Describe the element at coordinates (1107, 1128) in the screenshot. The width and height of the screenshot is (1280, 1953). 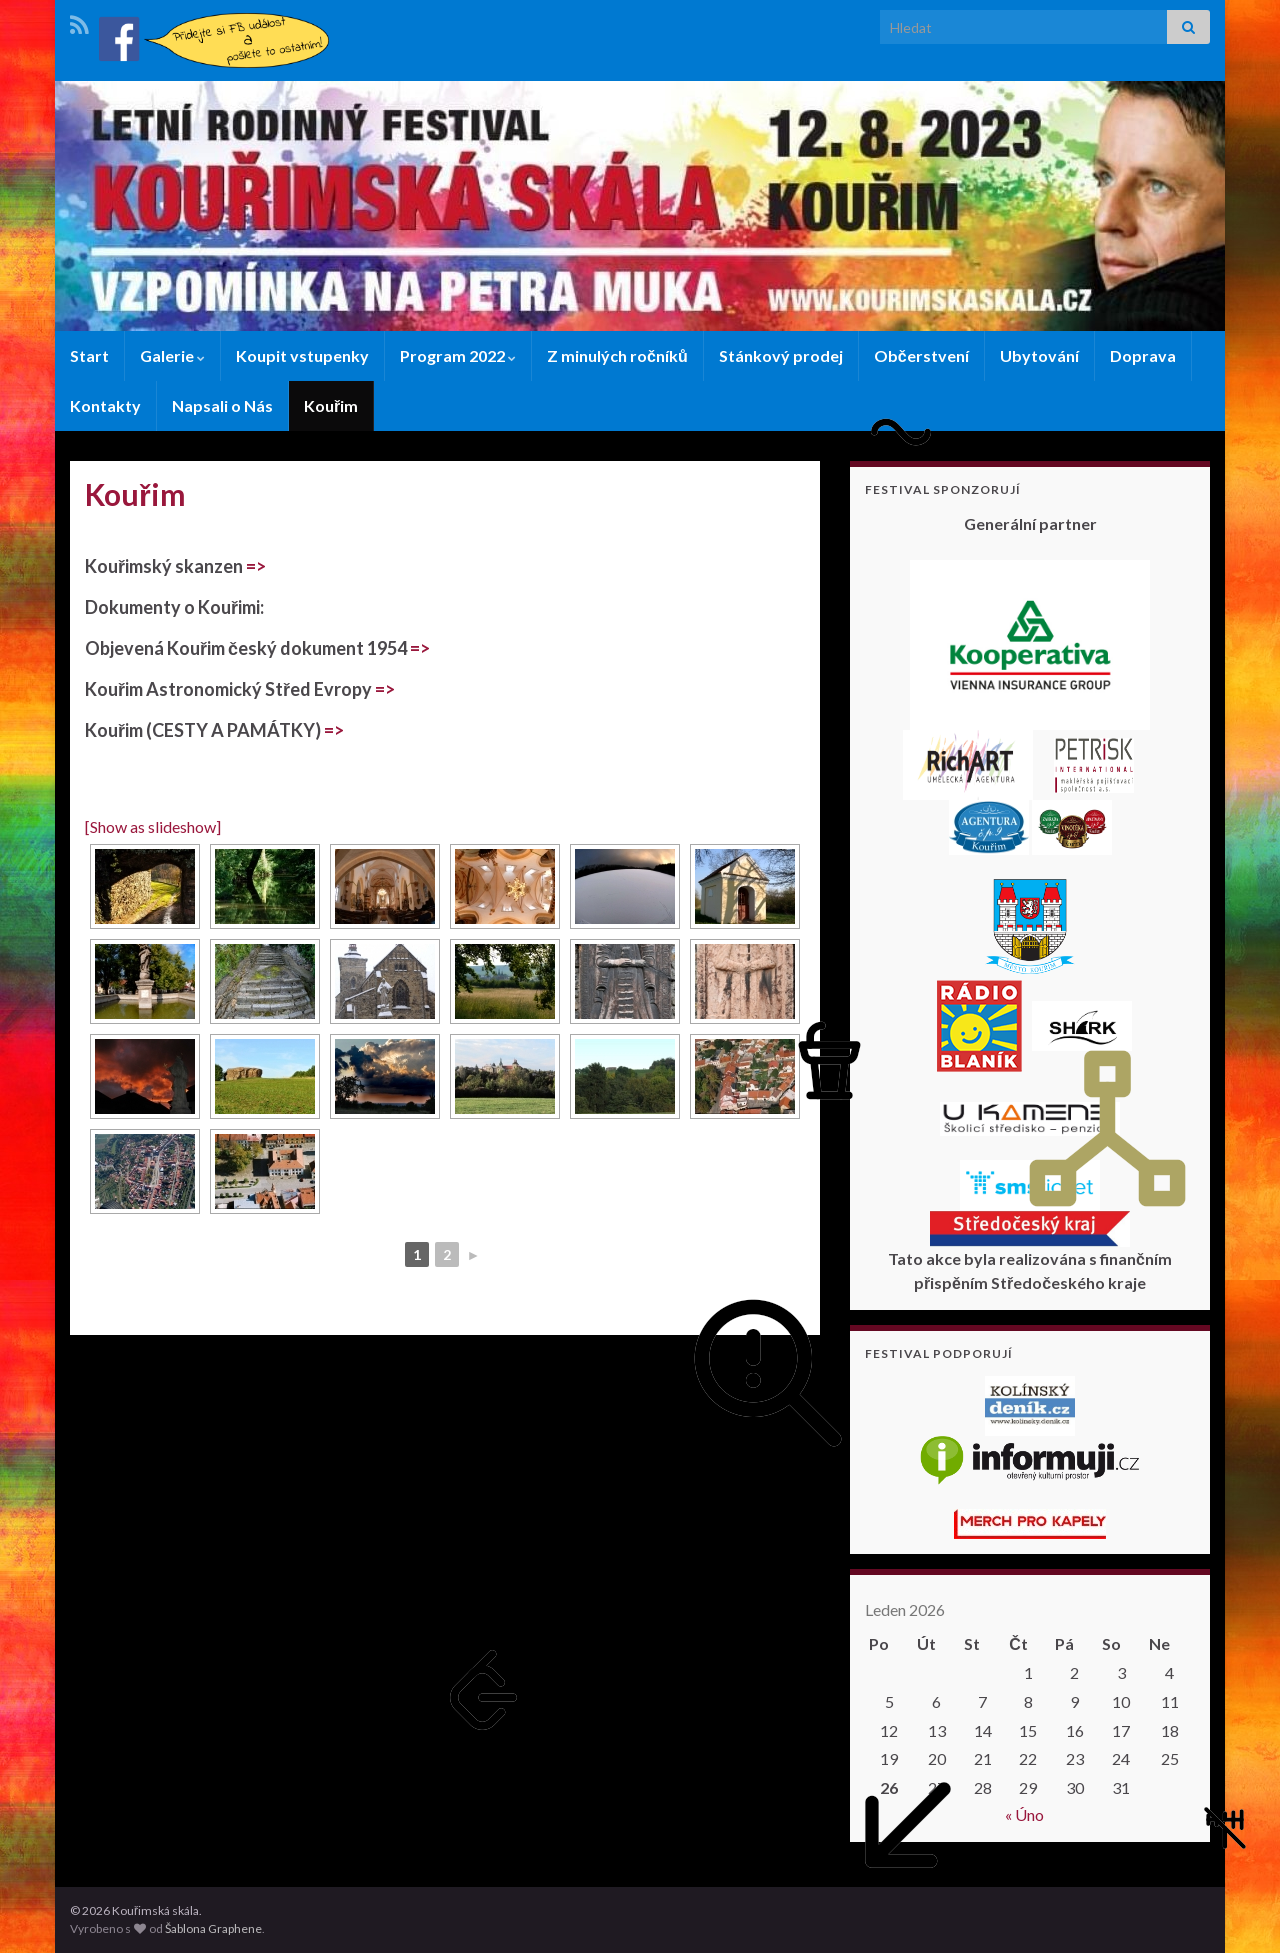
I see `view organizational hierarchy or structure` at that location.